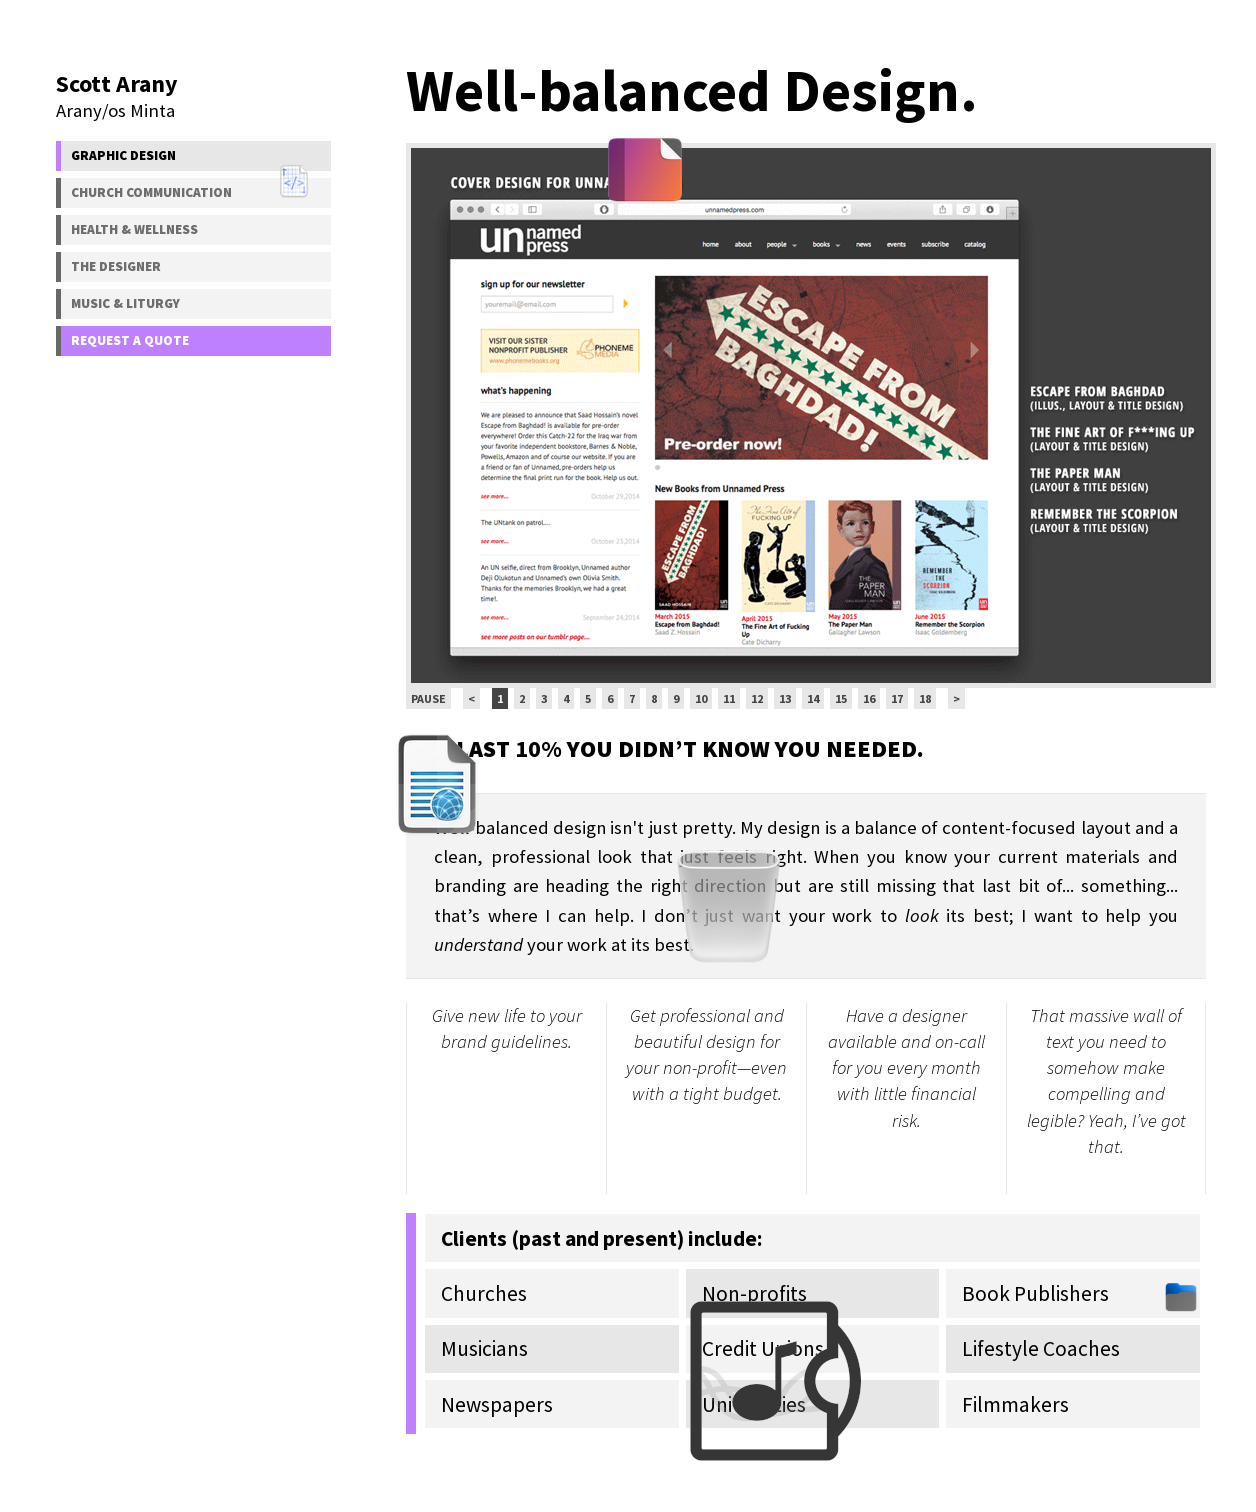 The width and height of the screenshot is (1256, 1512). I want to click on open folder containing files, so click(1181, 1297).